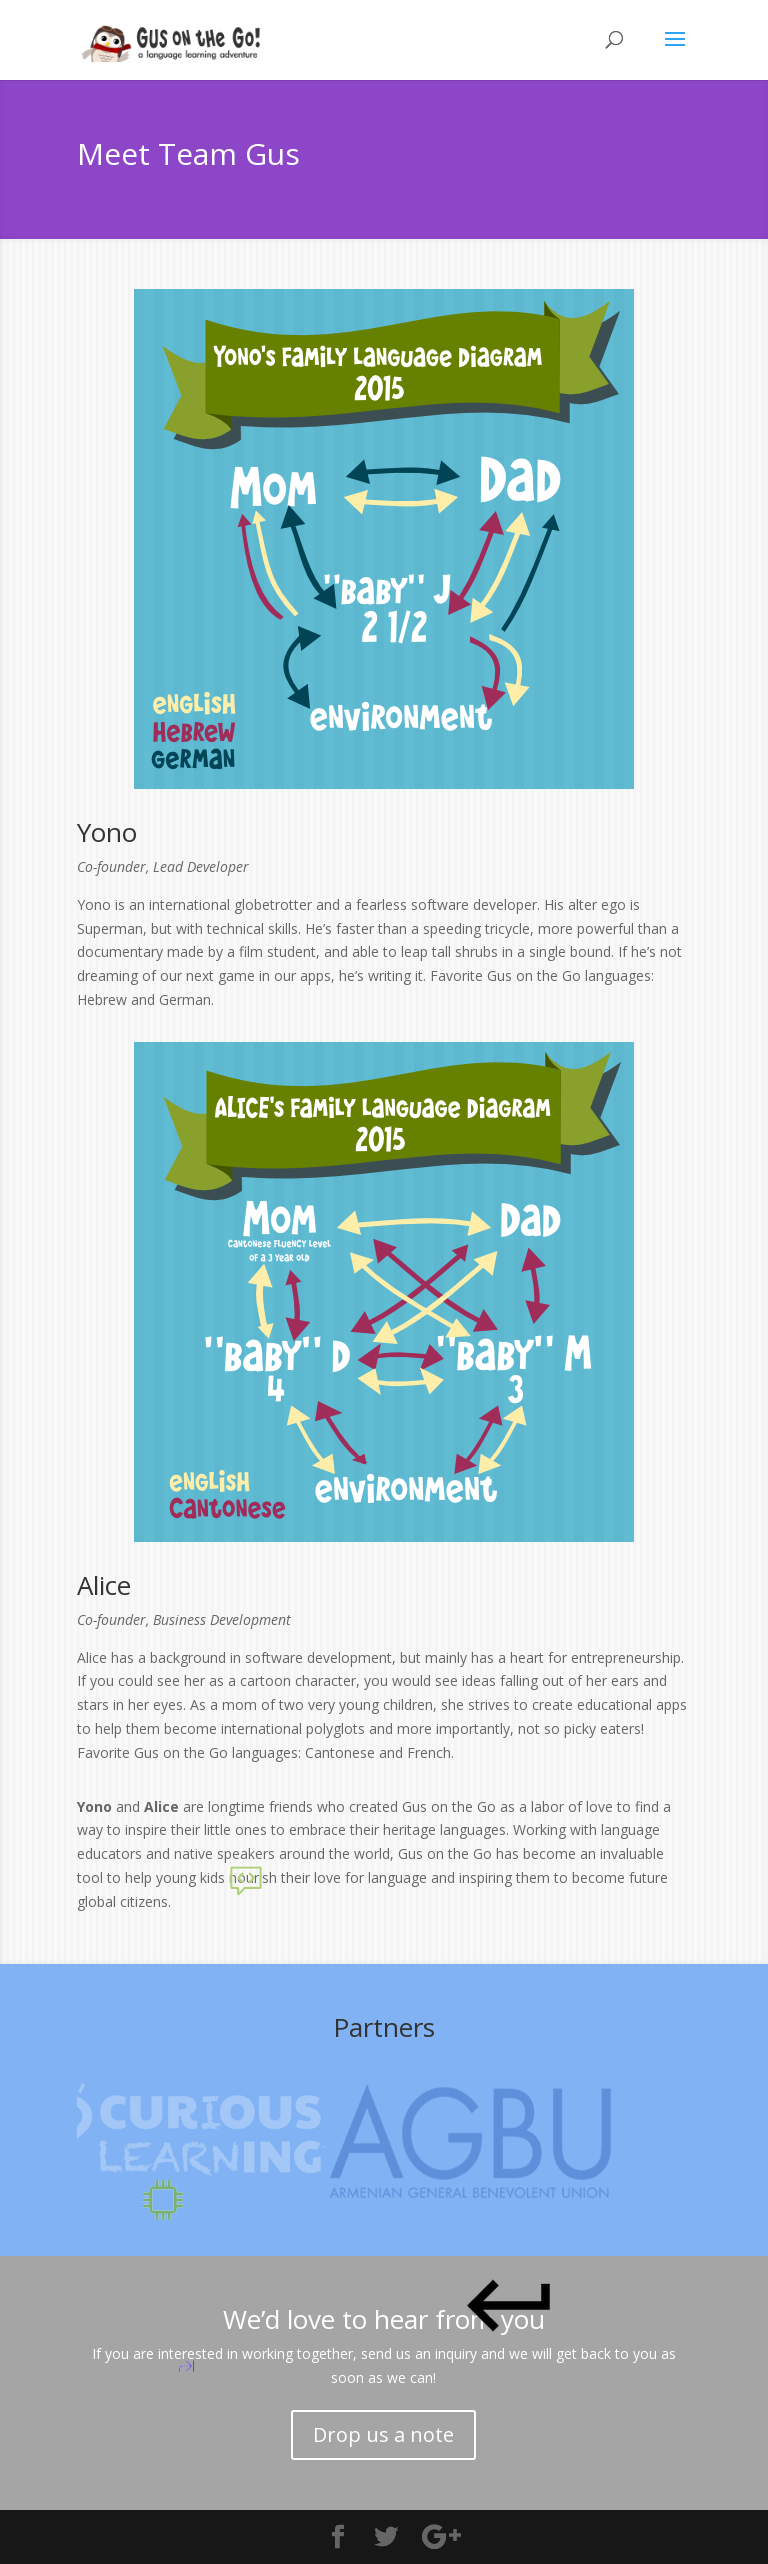 This screenshot has width=768, height=2564. What do you see at coordinates (185, 2365) in the screenshot?
I see `move cursor to next tab stop` at bounding box center [185, 2365].